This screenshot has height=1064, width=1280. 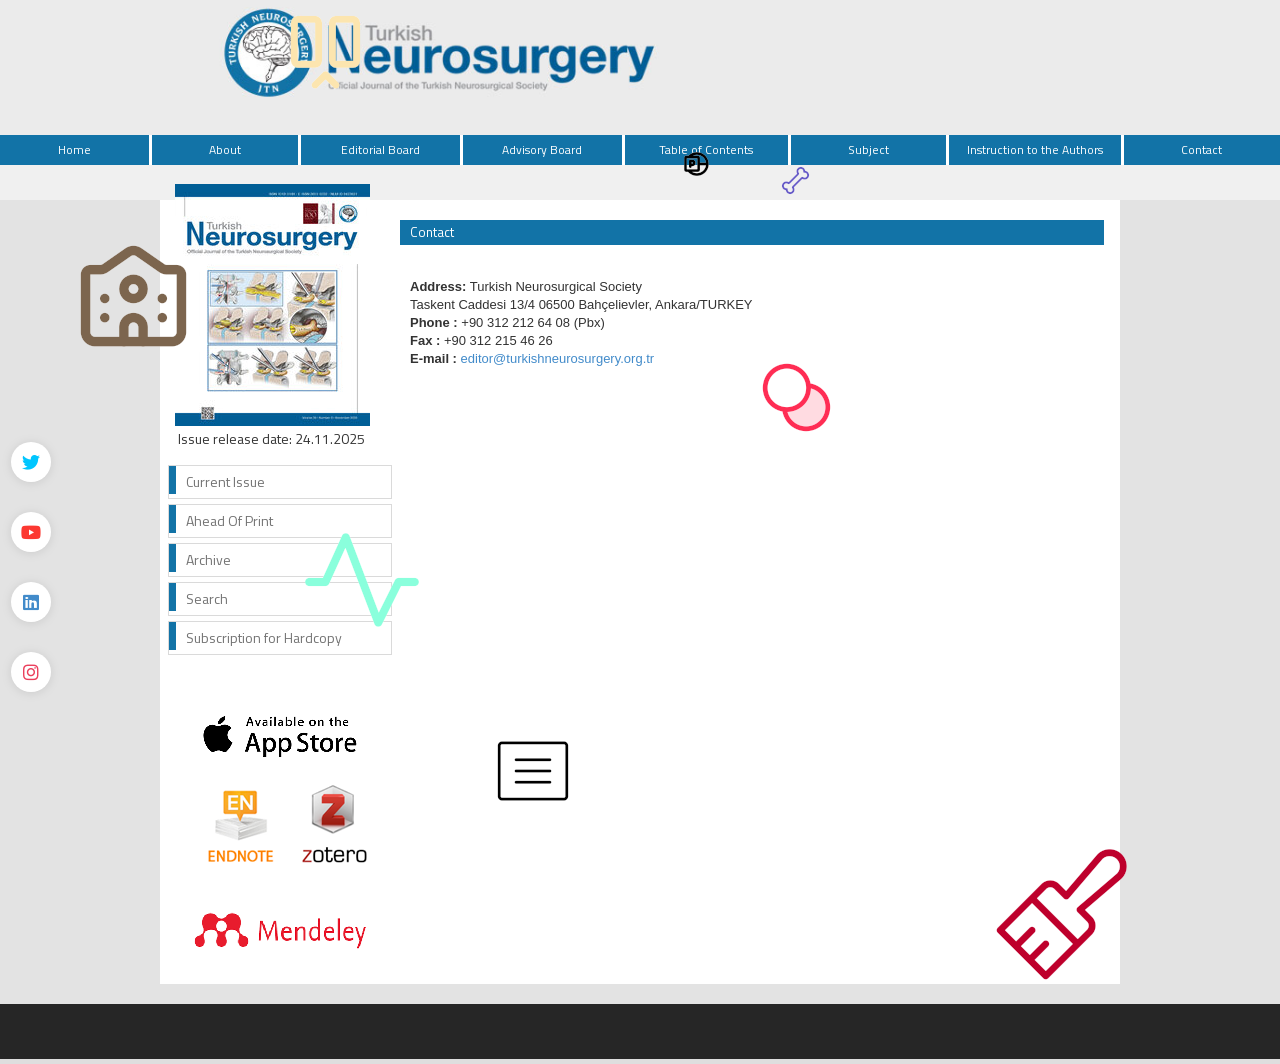 What do you see at coordinates (1237, 574) in the screenshot?
I see `empty placeholder icon for spacing or alignment` at bounding box center [1237, 574].